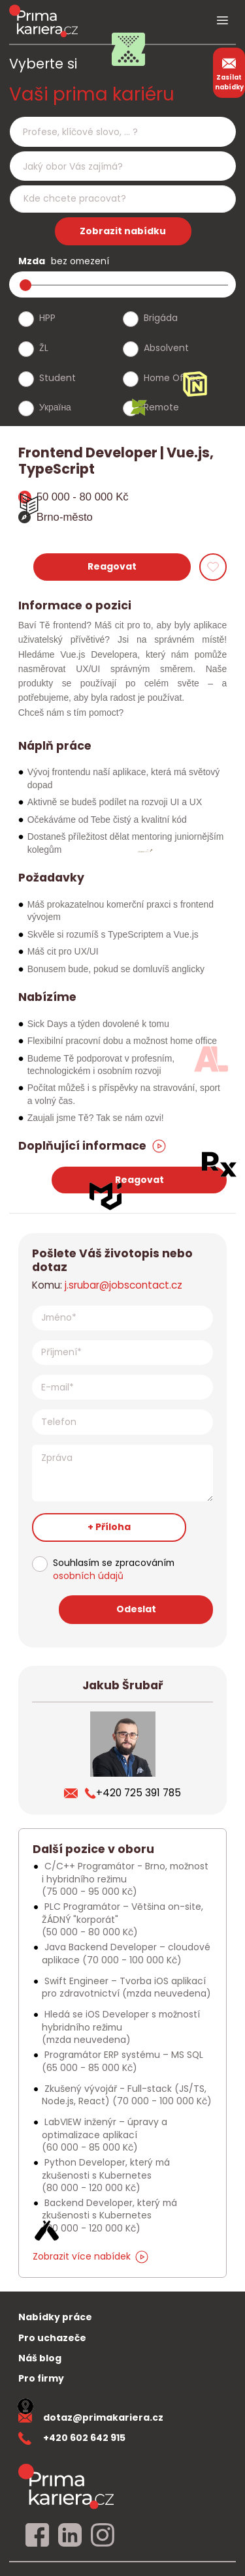 This screenshot has height=2576, width=245. What do you see at coordinates (128, 49) in the screenshot?
I see `openzfs file system branding logo` at bounding box center [128, 49].